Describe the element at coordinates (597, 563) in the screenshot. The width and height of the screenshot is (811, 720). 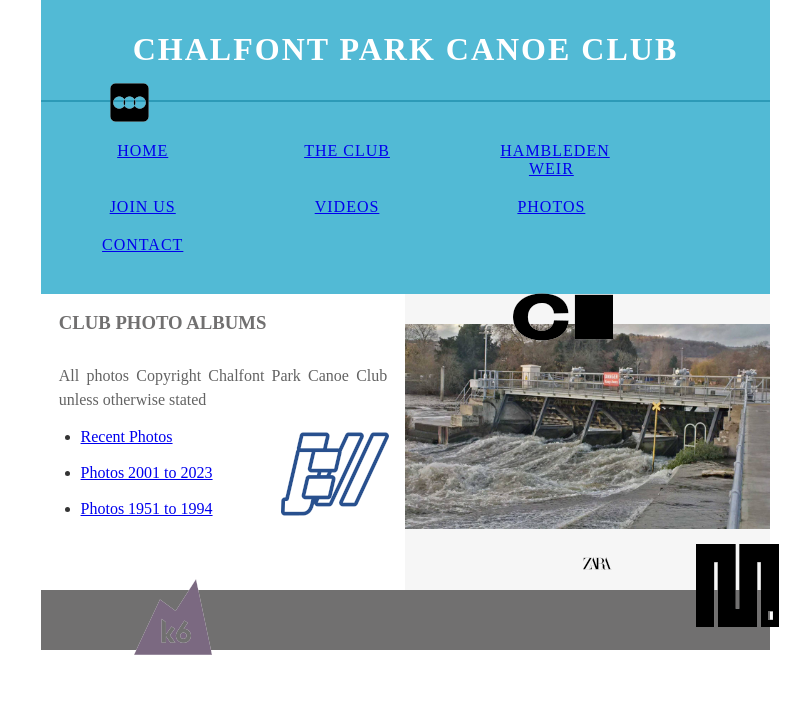
I see `visit the Zara website or app` at that location.